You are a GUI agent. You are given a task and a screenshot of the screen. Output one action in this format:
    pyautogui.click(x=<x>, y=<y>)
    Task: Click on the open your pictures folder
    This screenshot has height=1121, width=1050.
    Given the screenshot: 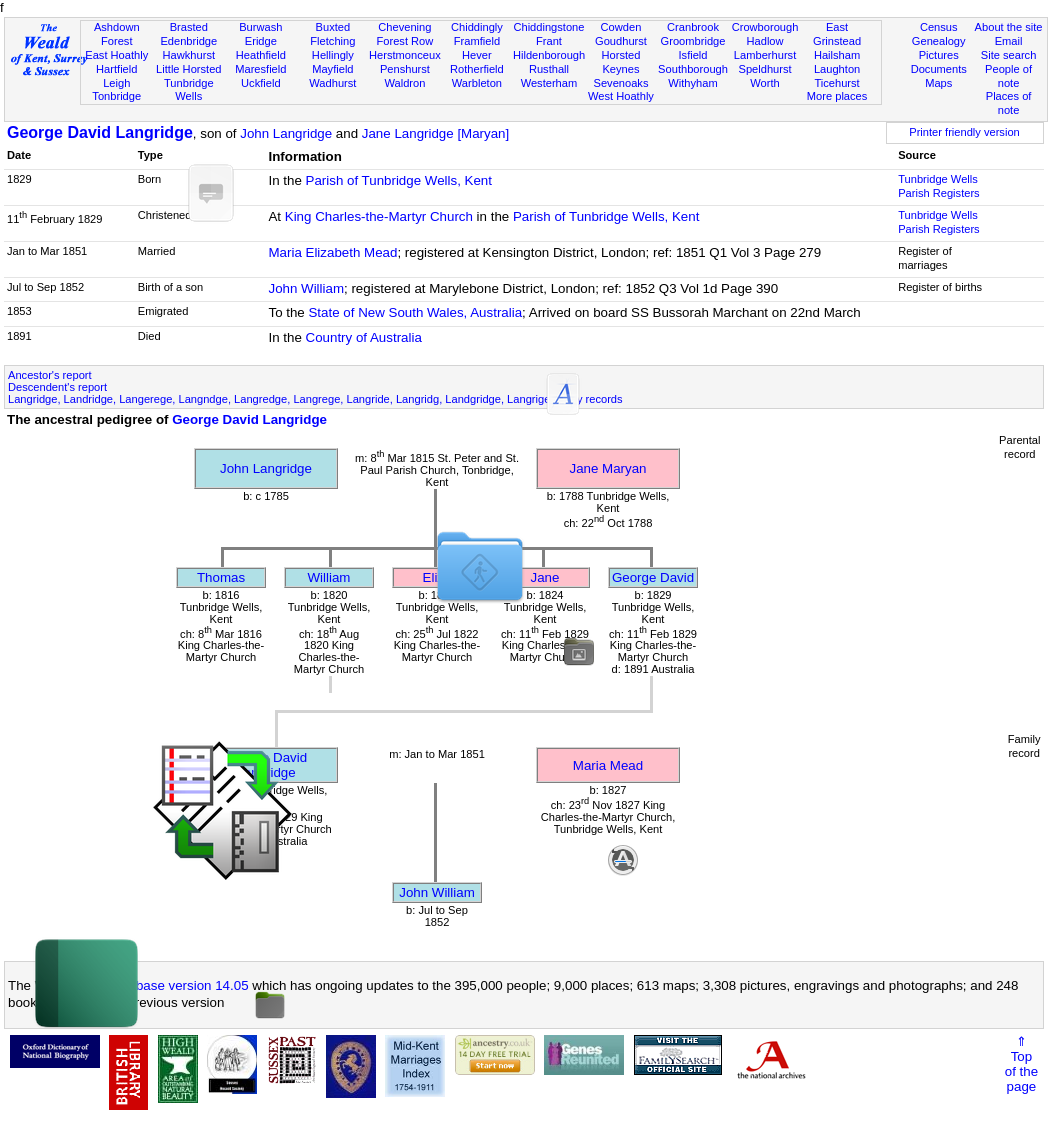 What is the action you would take?
    pyautogui.click(x=579, y=651)
    